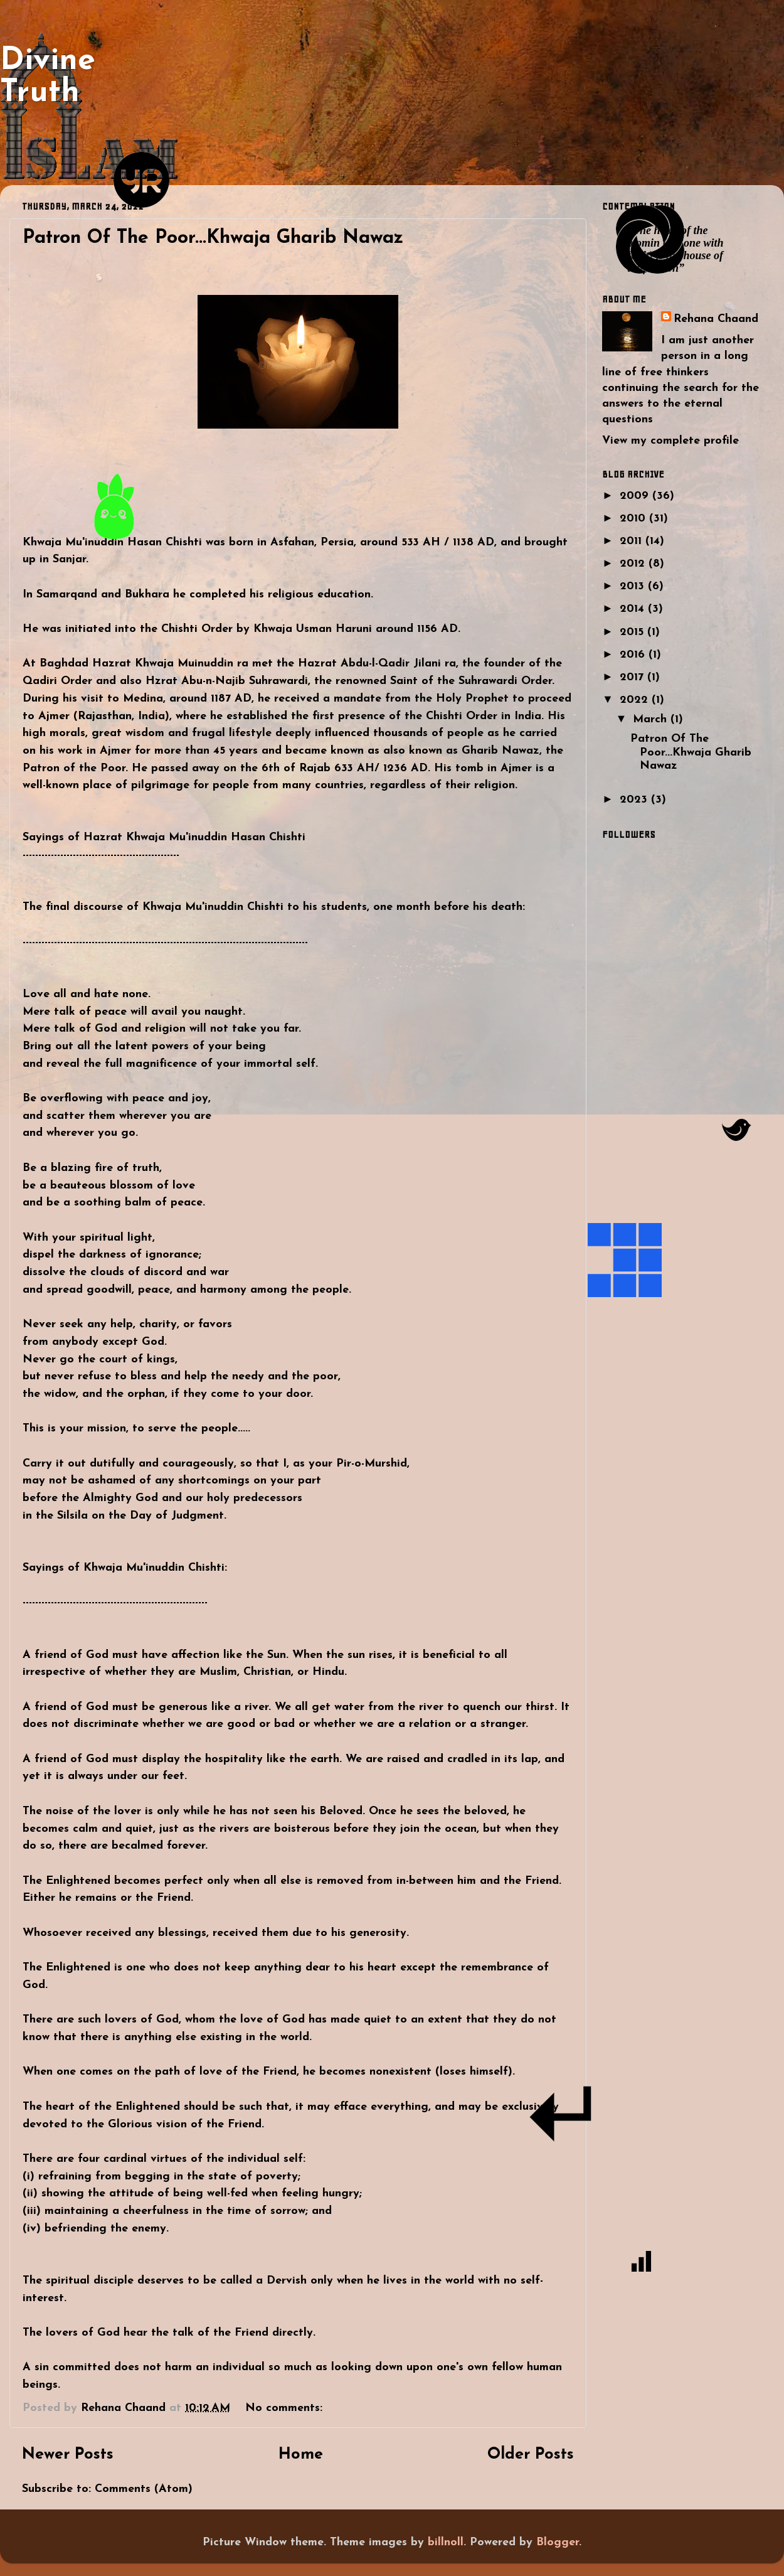 The height and width of the screenshot is (2576, 784). Describe the element at coordinates (564, 2113) in the screenshot. I see `return to previous line or submit input` at that location.